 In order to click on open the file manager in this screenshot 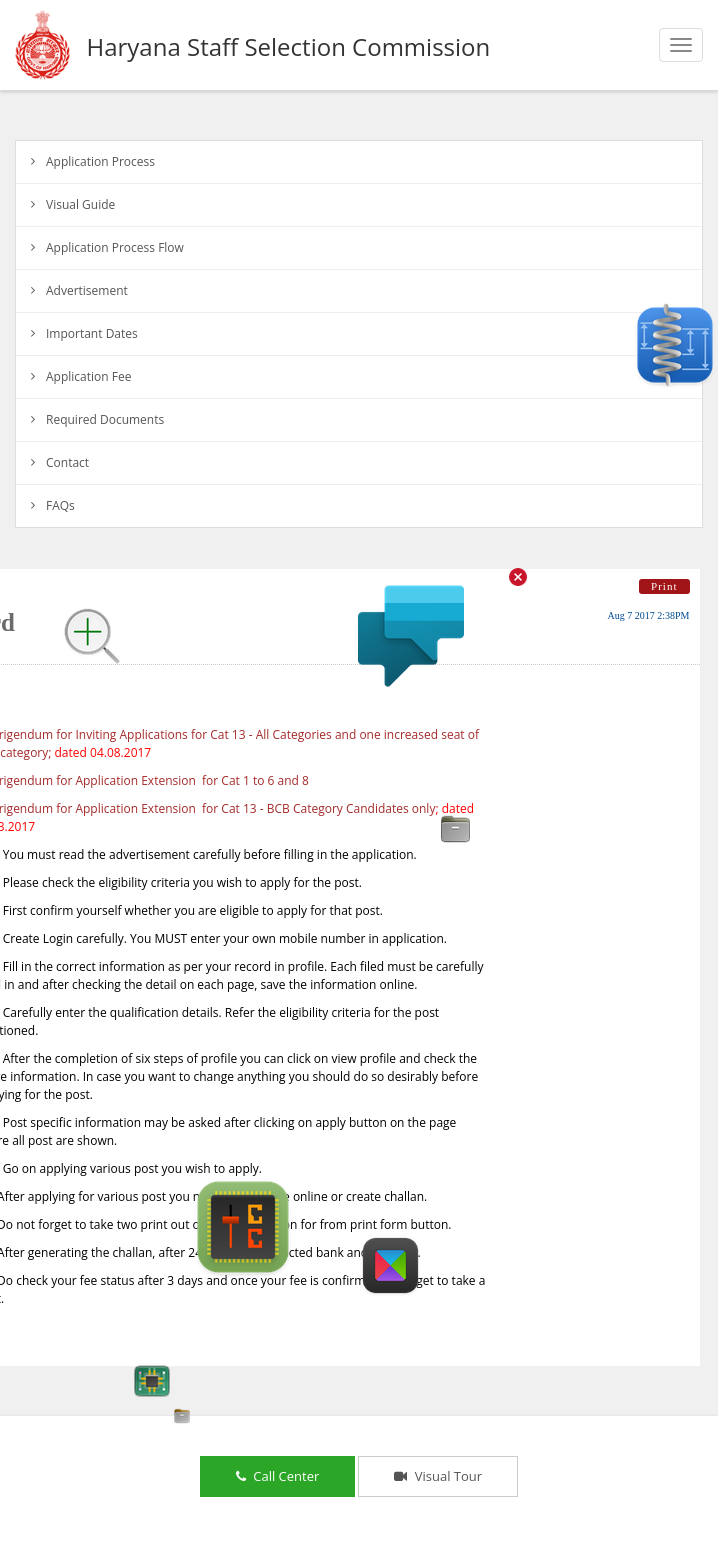, I will do `click(182, 1416)`.